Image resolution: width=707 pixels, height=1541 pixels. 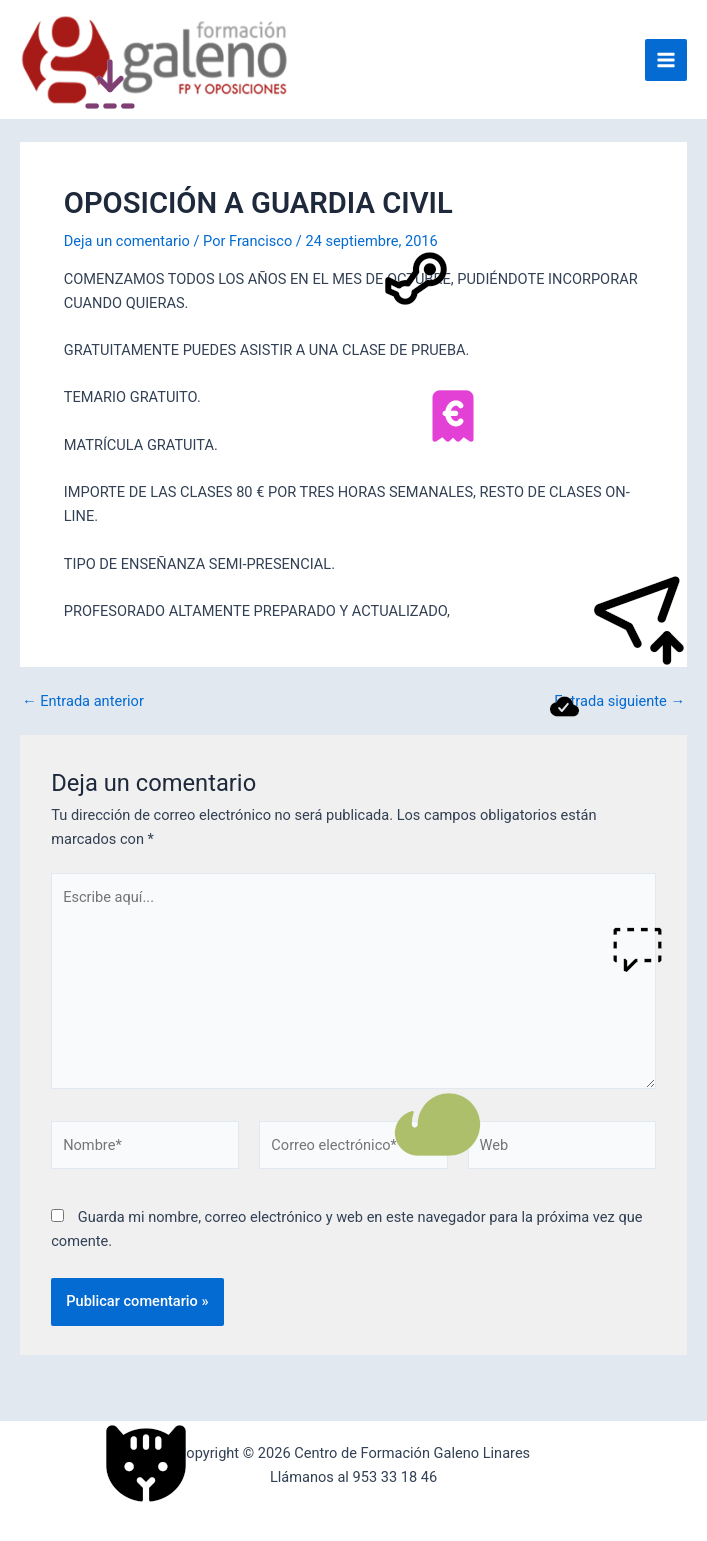 What do you see at coordinates (416, 277) in the screenshot?
I see `open Steam gaming platform` at bounding box center [416, 277].